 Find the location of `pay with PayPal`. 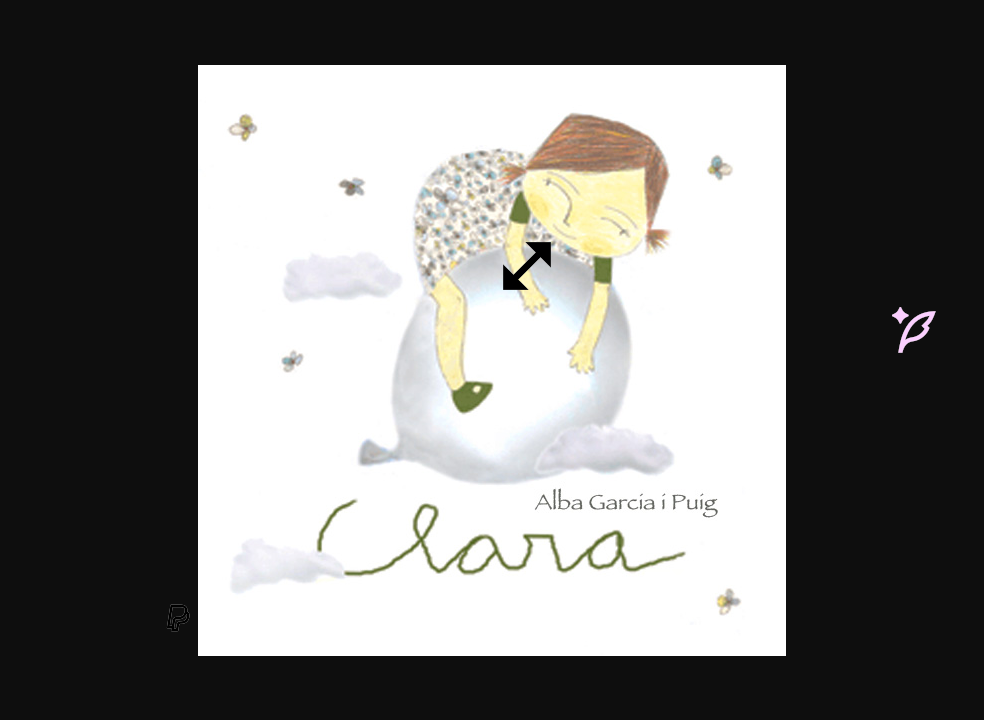

pay with PayPal is located at coordinates (178, 617).